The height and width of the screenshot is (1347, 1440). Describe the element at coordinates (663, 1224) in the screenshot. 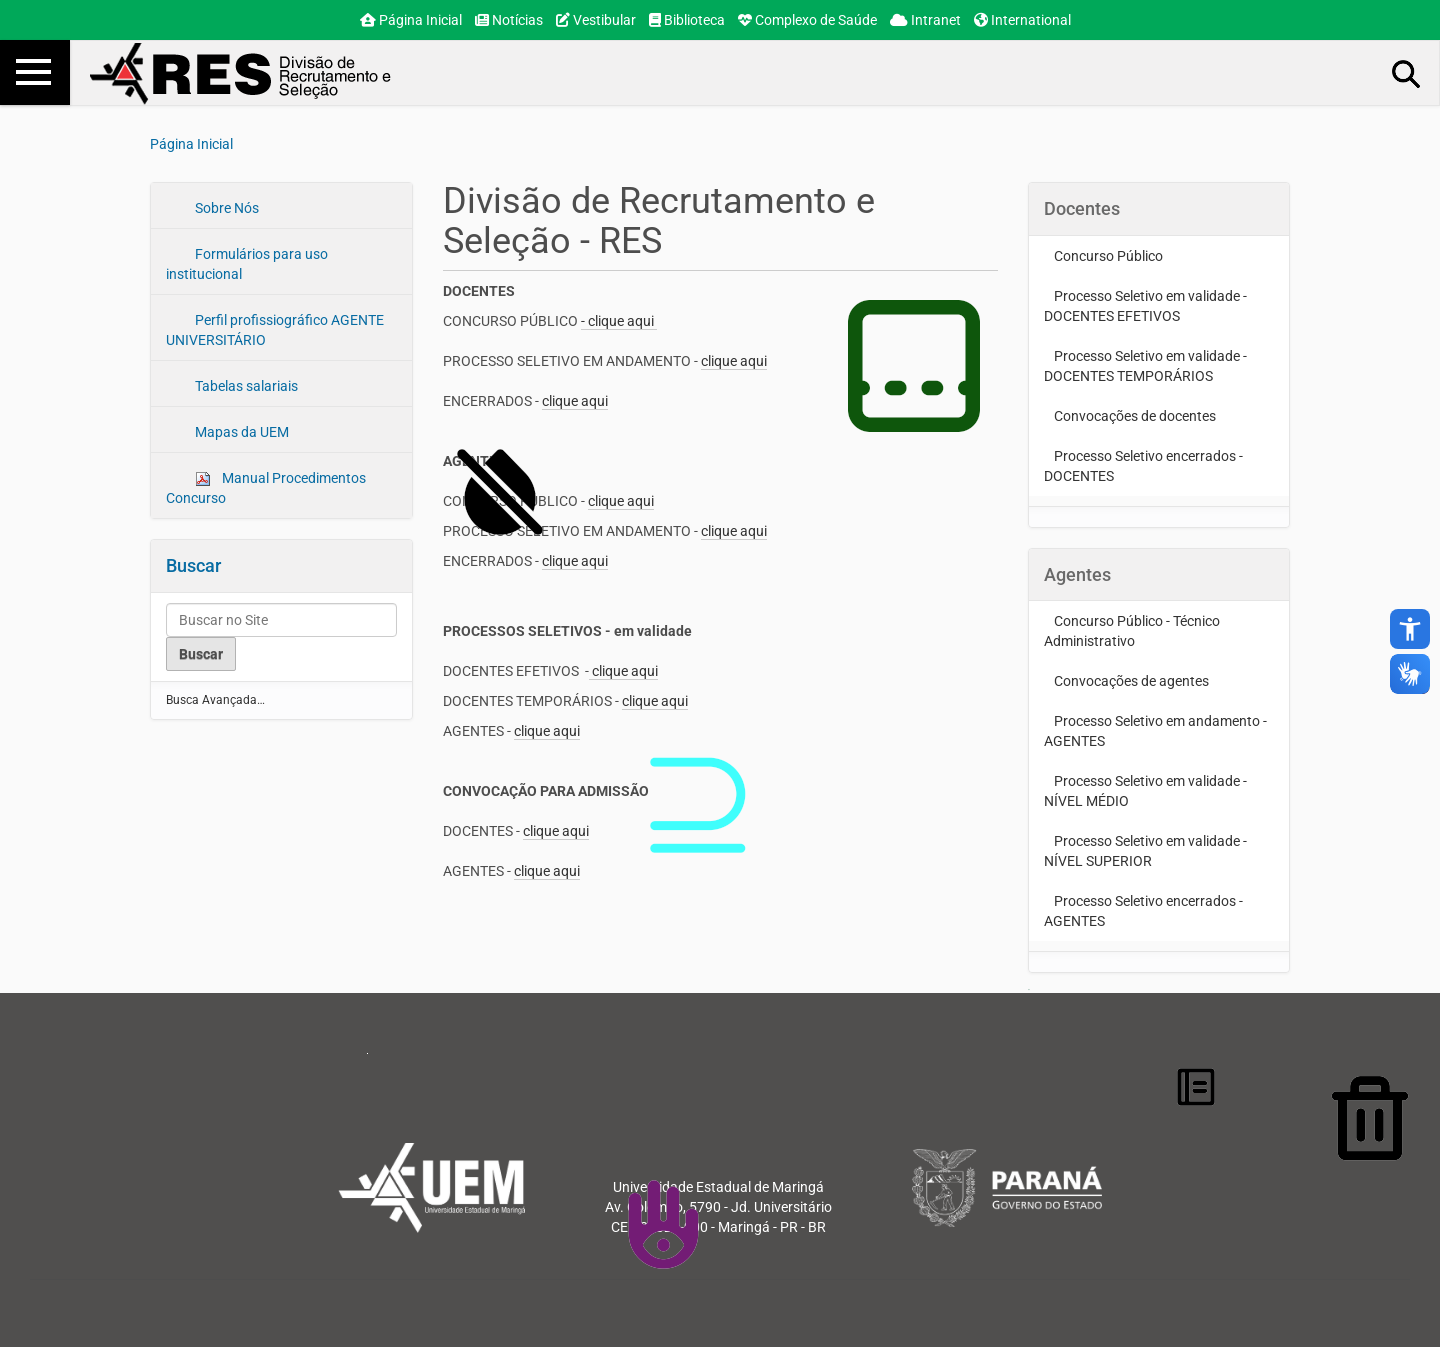

I see `access hand tracking or gesture recognition settings` at that location.